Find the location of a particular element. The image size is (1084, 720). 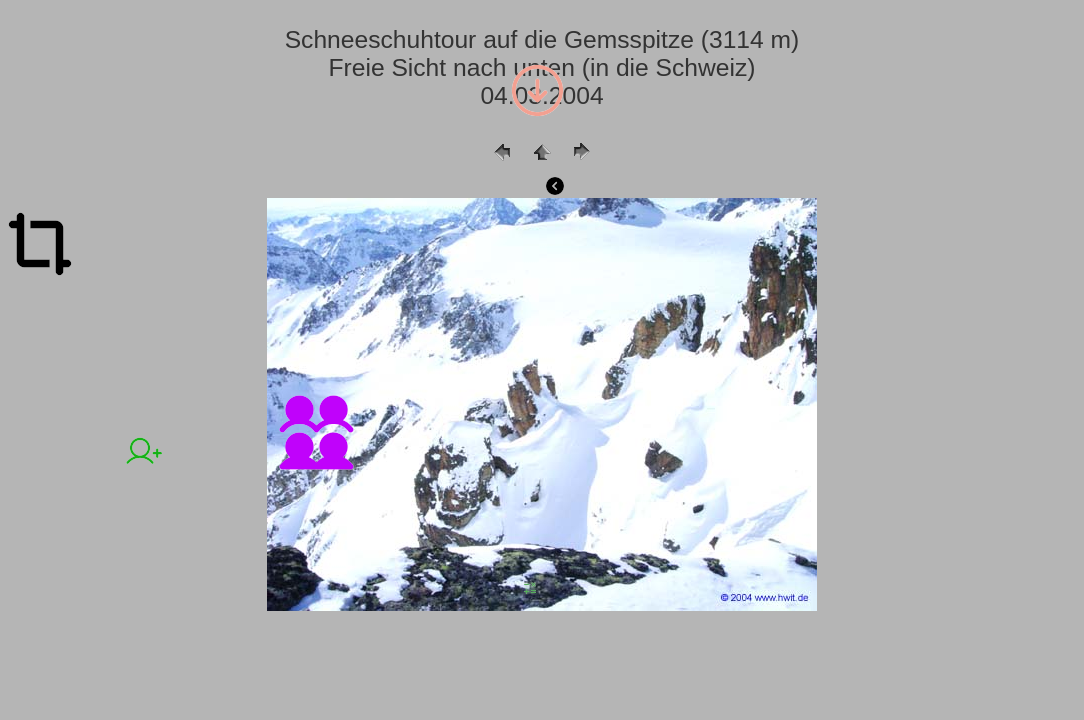

view all team members is located at coordinates (316, 432).